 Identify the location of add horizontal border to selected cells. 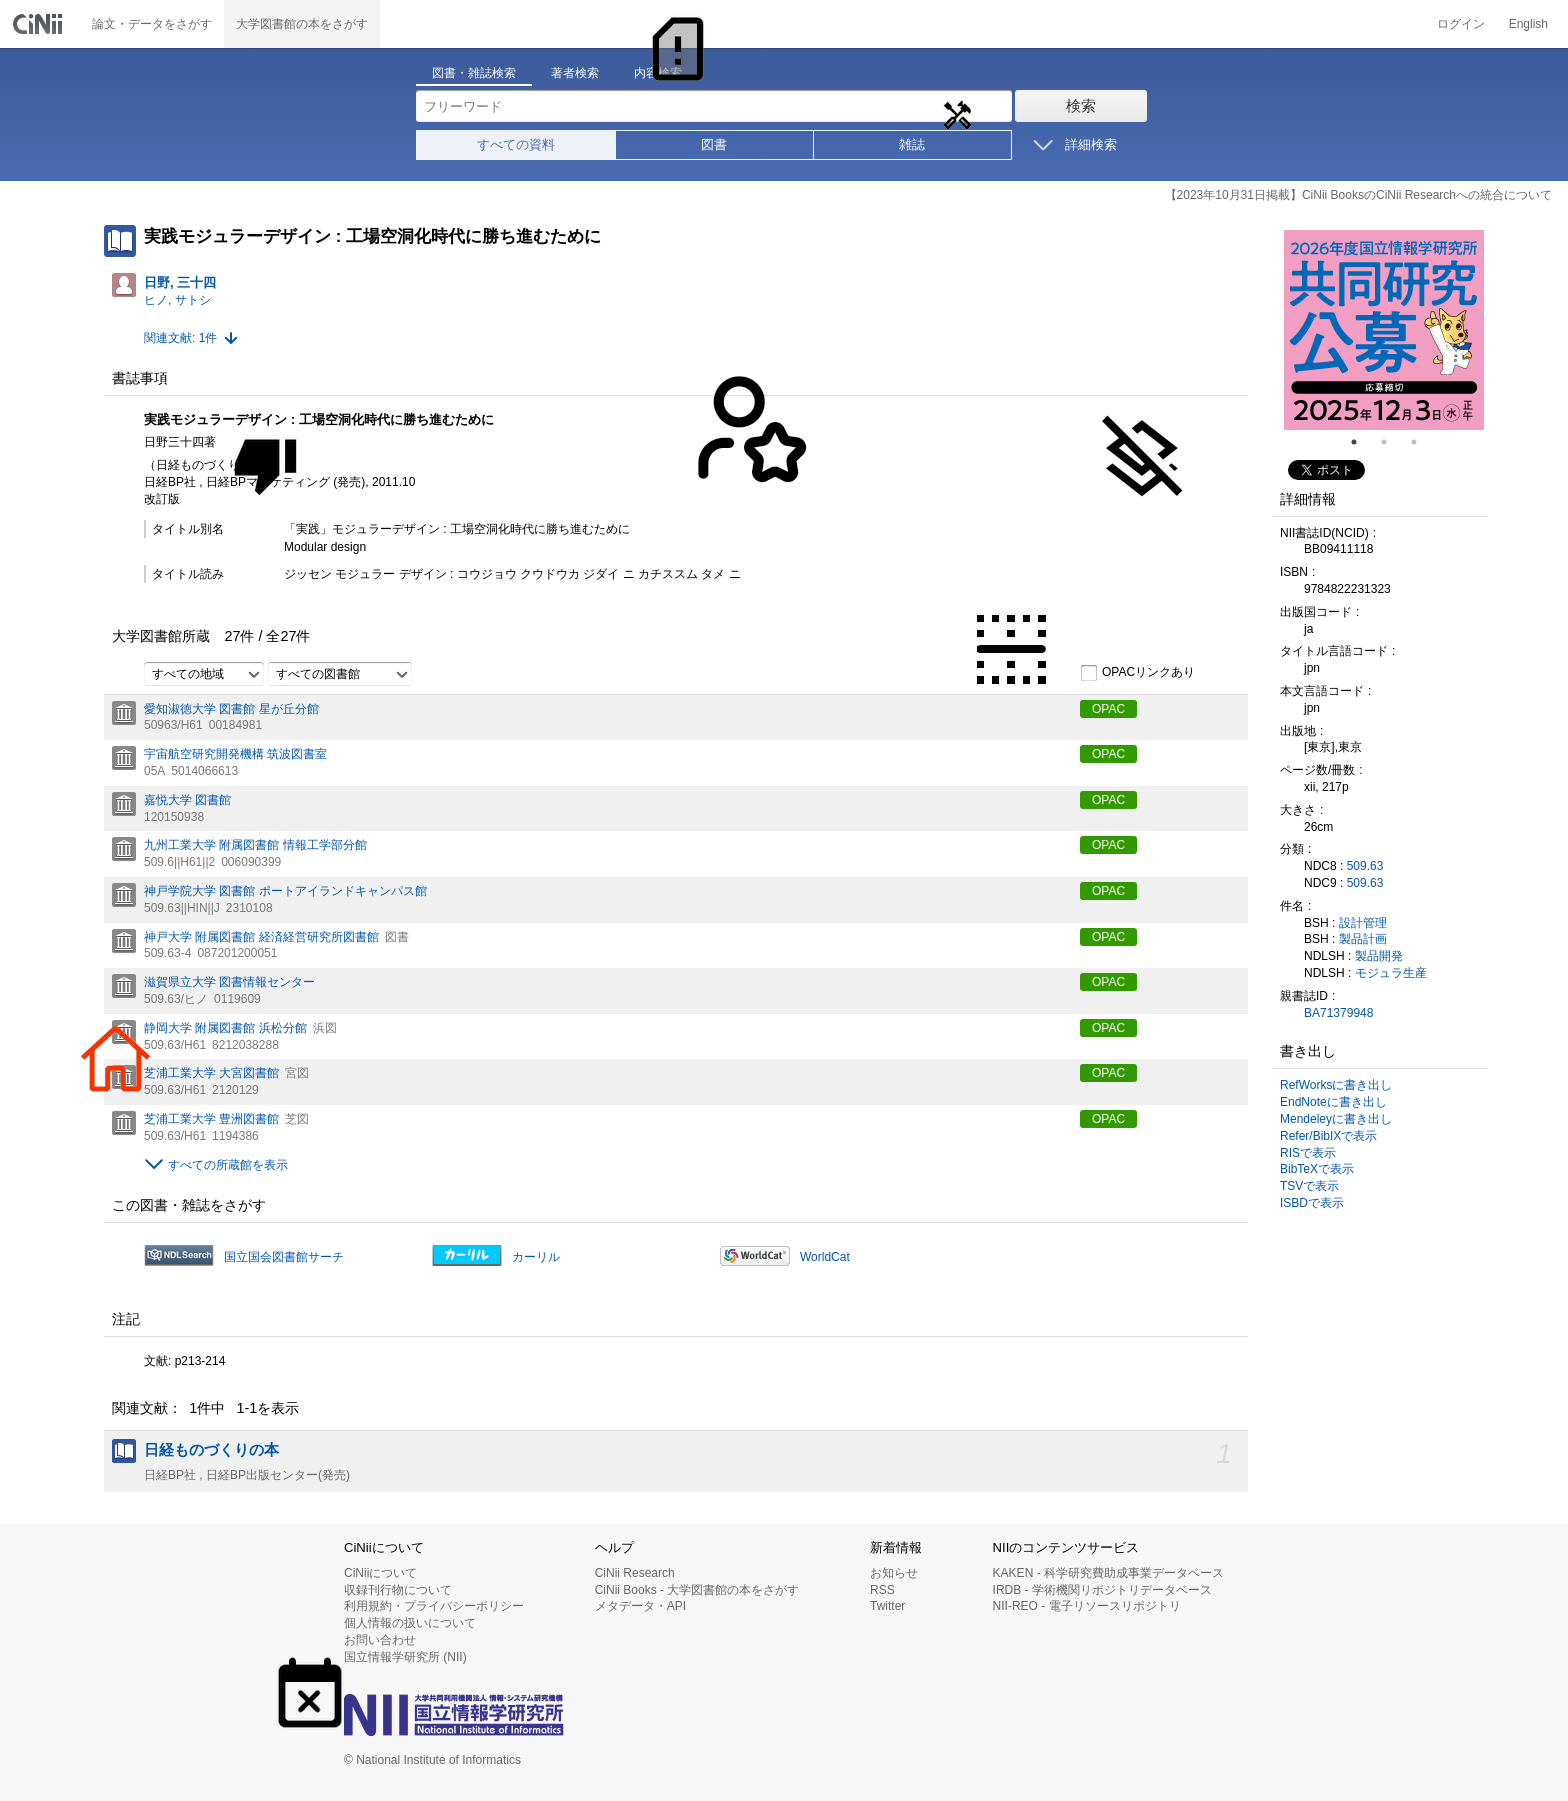
(1011, 649).